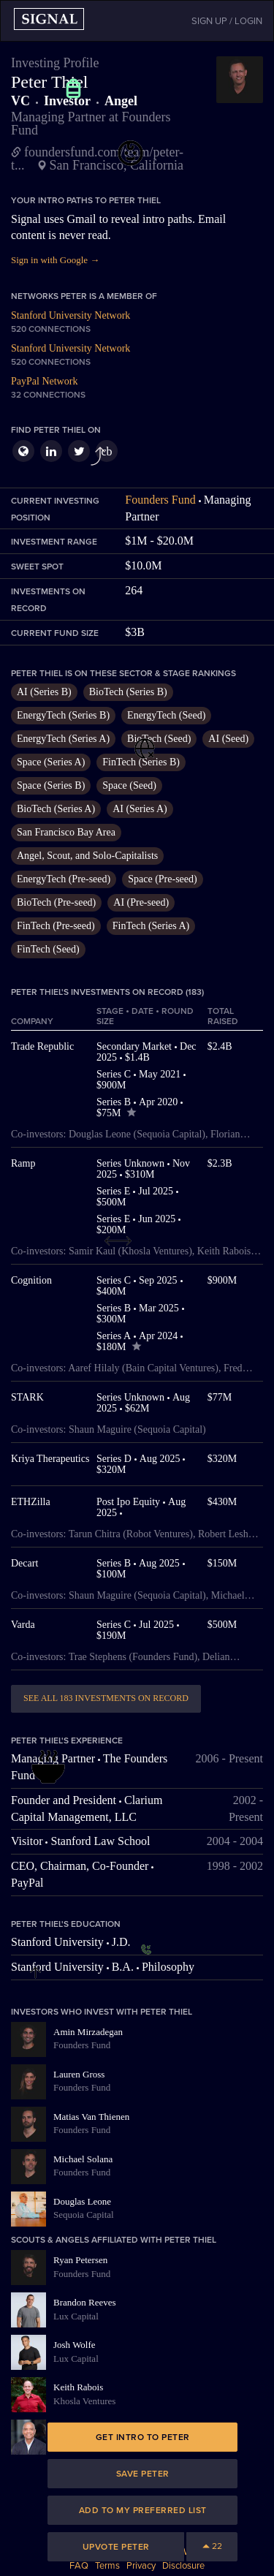 The height and width of the screenshot is (2576, 274). I want to click on resize element horizontally, so click(118, 1240).